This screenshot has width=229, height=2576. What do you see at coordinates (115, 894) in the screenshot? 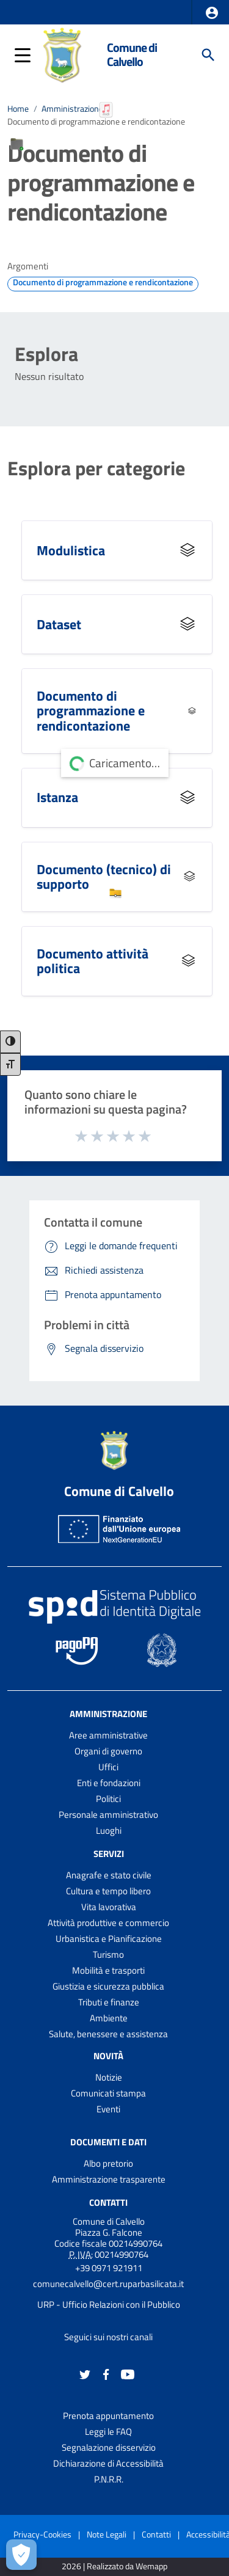
I see `open folder containing pokémon game files` at bounding box center [115, 894].